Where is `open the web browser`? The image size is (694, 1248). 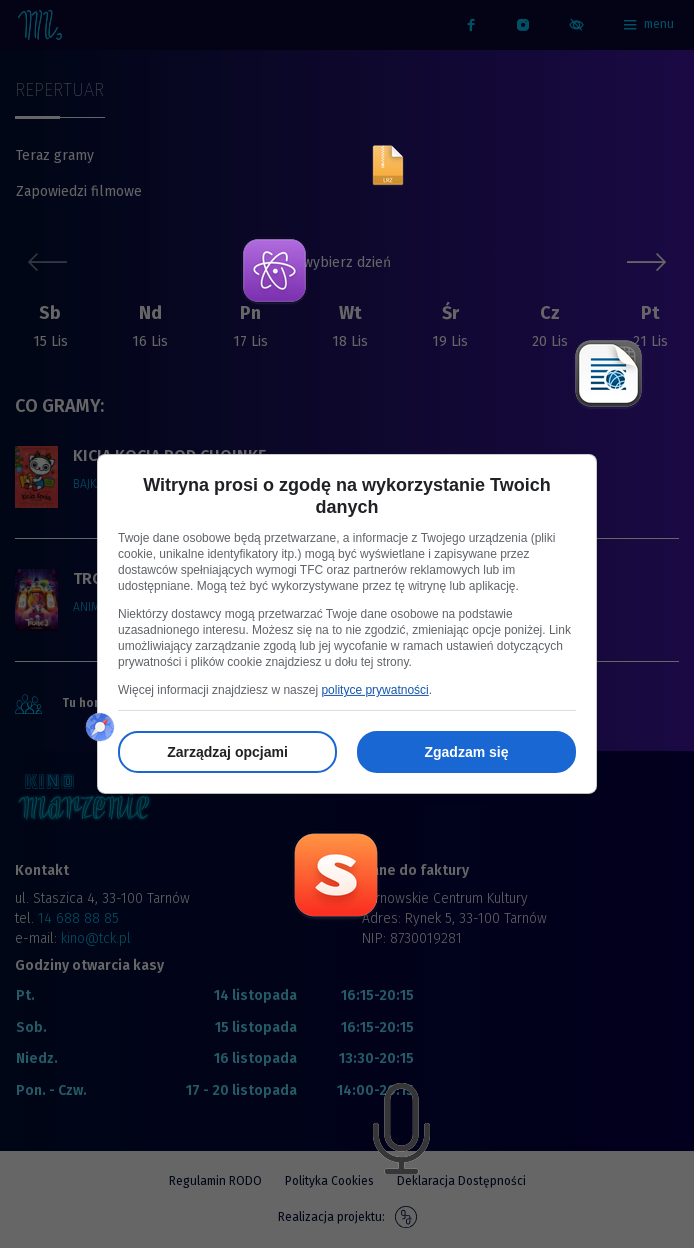 open the web browser is located at coordinates (100, 727).